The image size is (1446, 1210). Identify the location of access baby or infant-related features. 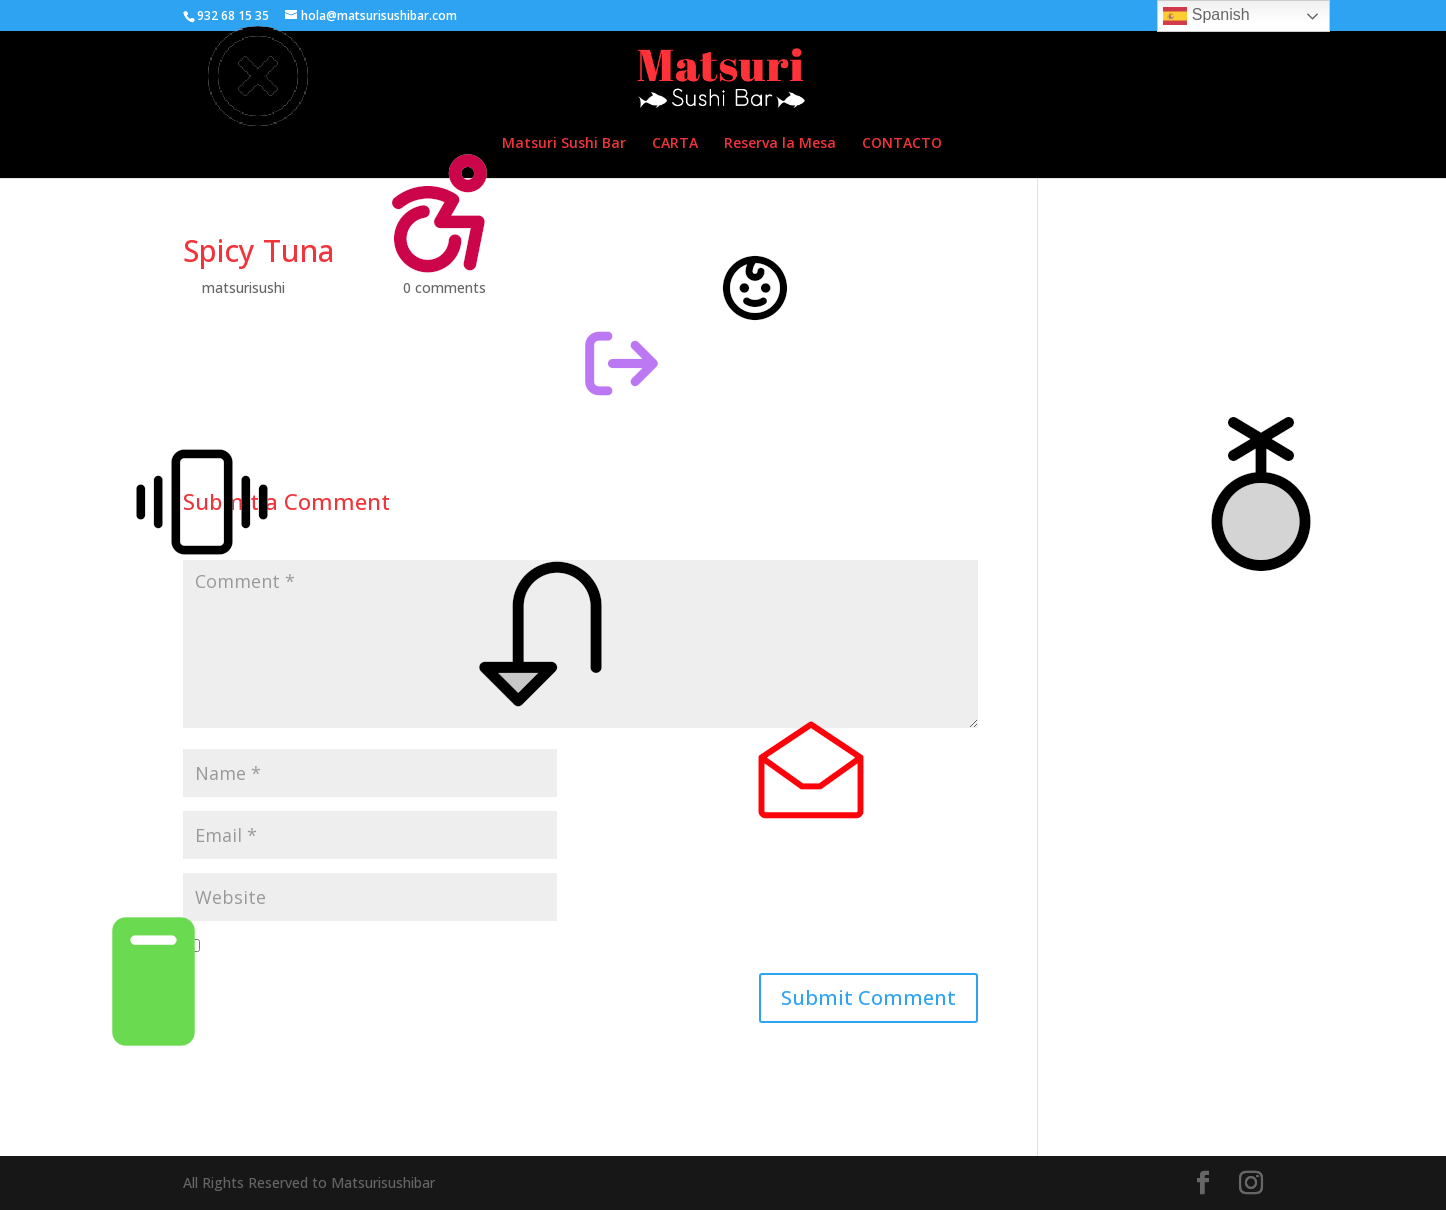
(755, 288).